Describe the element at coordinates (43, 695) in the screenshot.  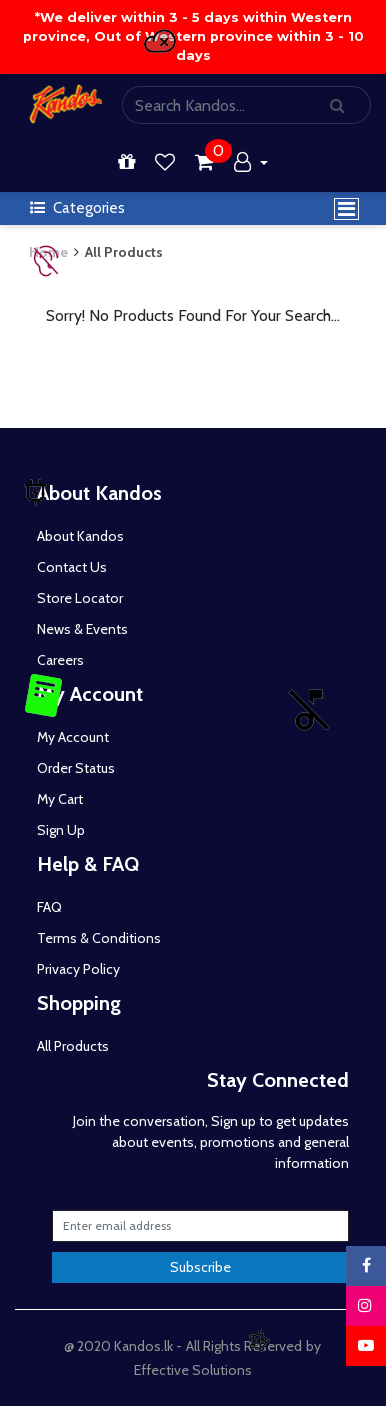
I see `view or access your resume/CV` at that location.